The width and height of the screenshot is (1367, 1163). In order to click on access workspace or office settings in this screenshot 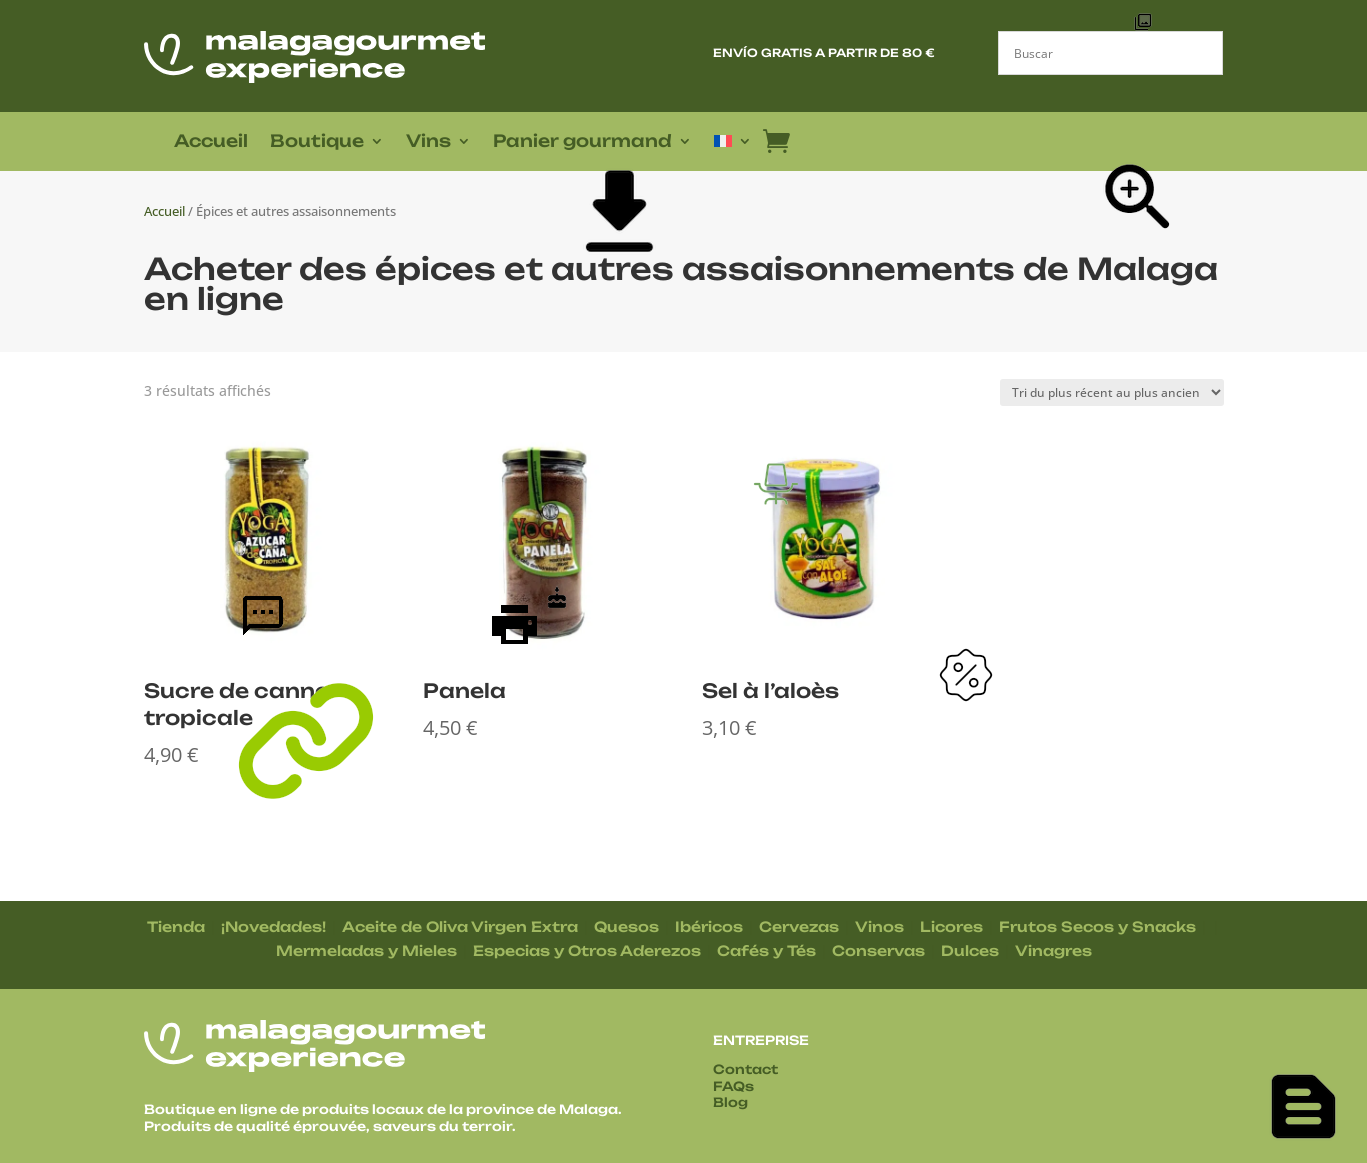, I will do `click(776, 484)`.